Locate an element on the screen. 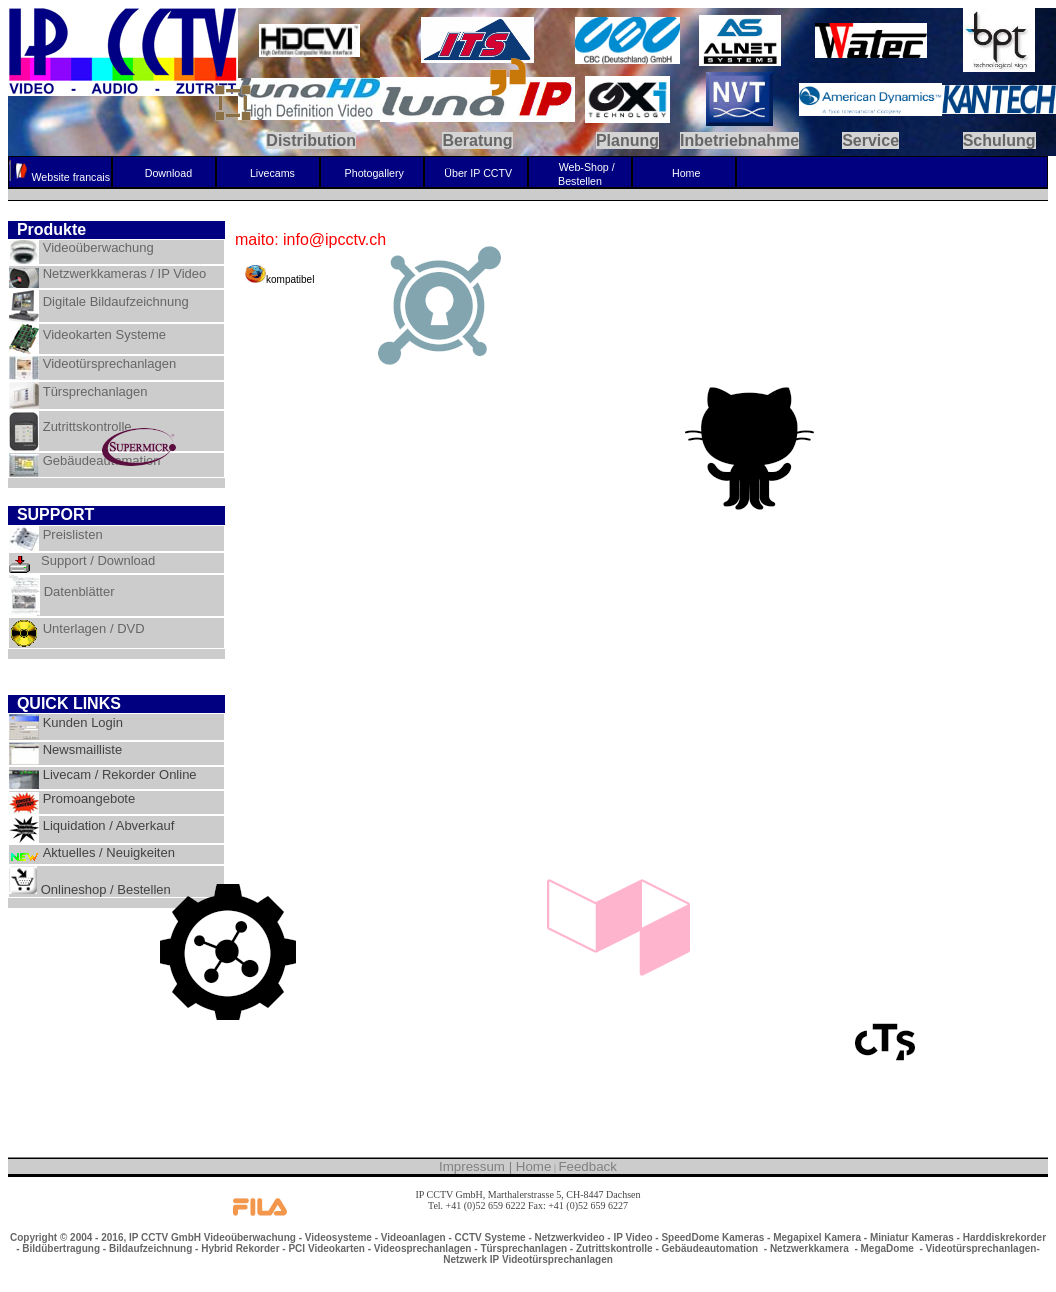  access shape tools or drawing options is located at coordinates (233, 103).